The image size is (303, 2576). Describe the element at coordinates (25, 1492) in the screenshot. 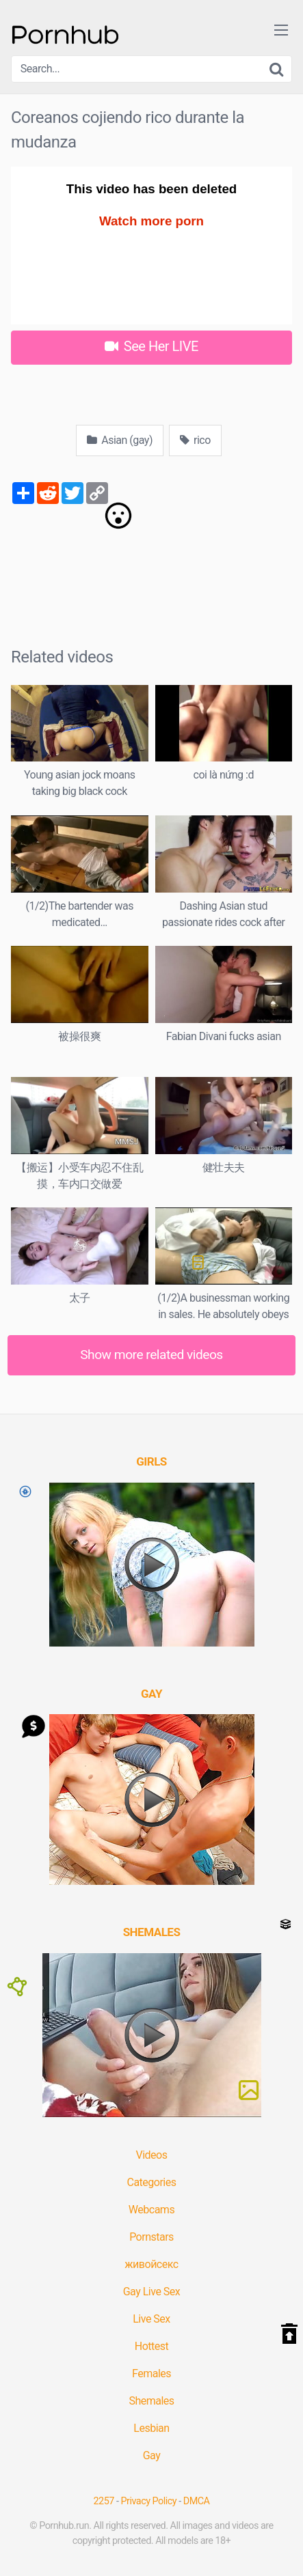

I see `creative commons sampling plus license indicator` at that location.